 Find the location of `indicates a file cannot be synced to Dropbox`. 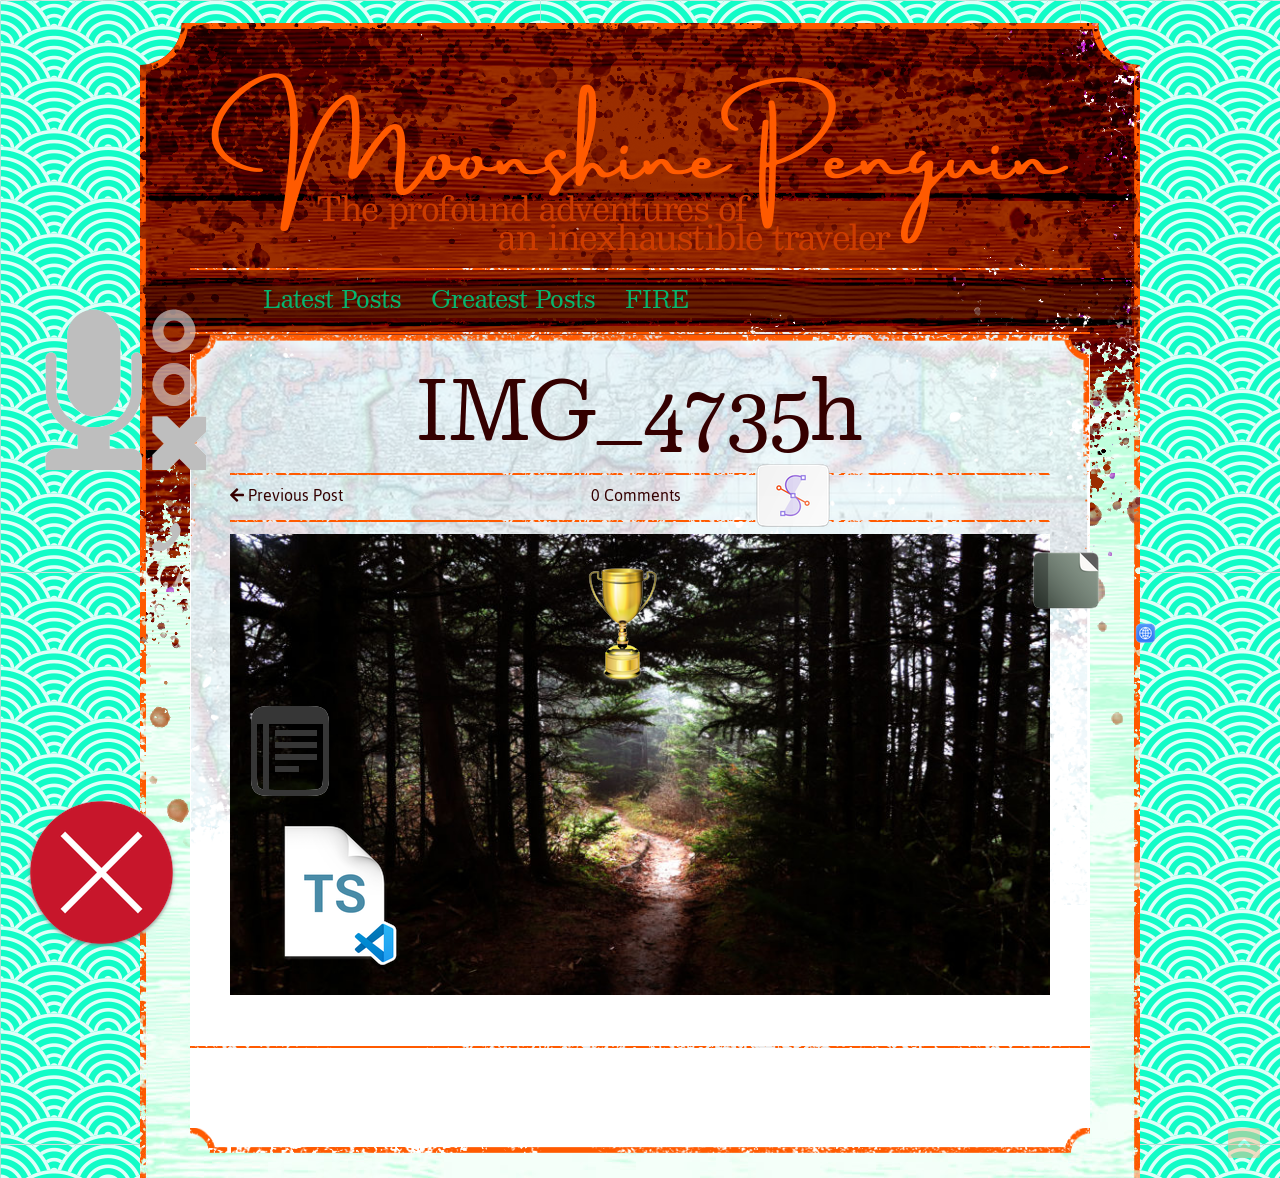

indicates a file cannot be synced to Dropbox is located at coordinates (101, 872).